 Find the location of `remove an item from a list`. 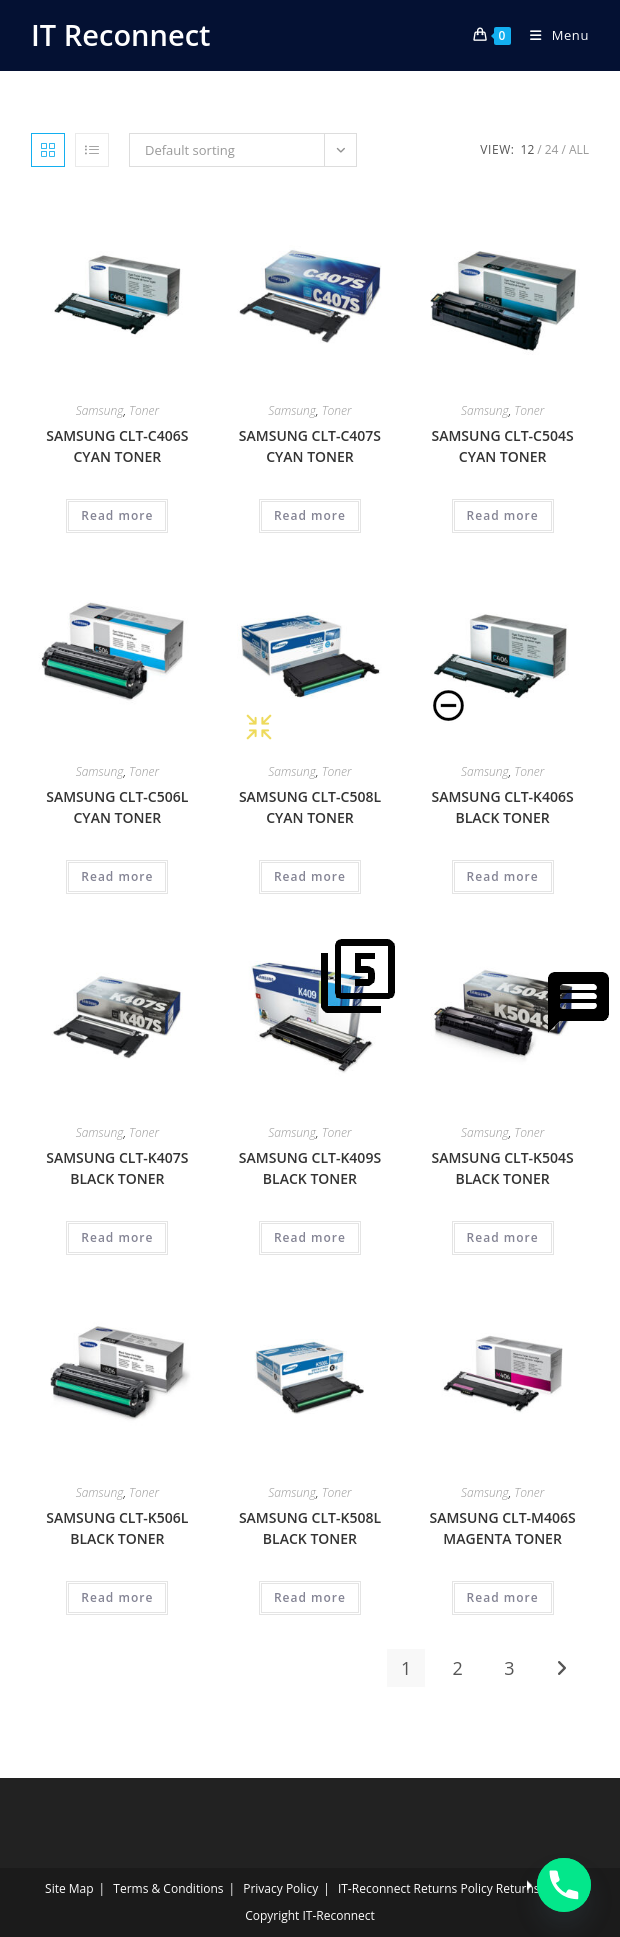

remove an item from a list is located at coordinates (448, 705).